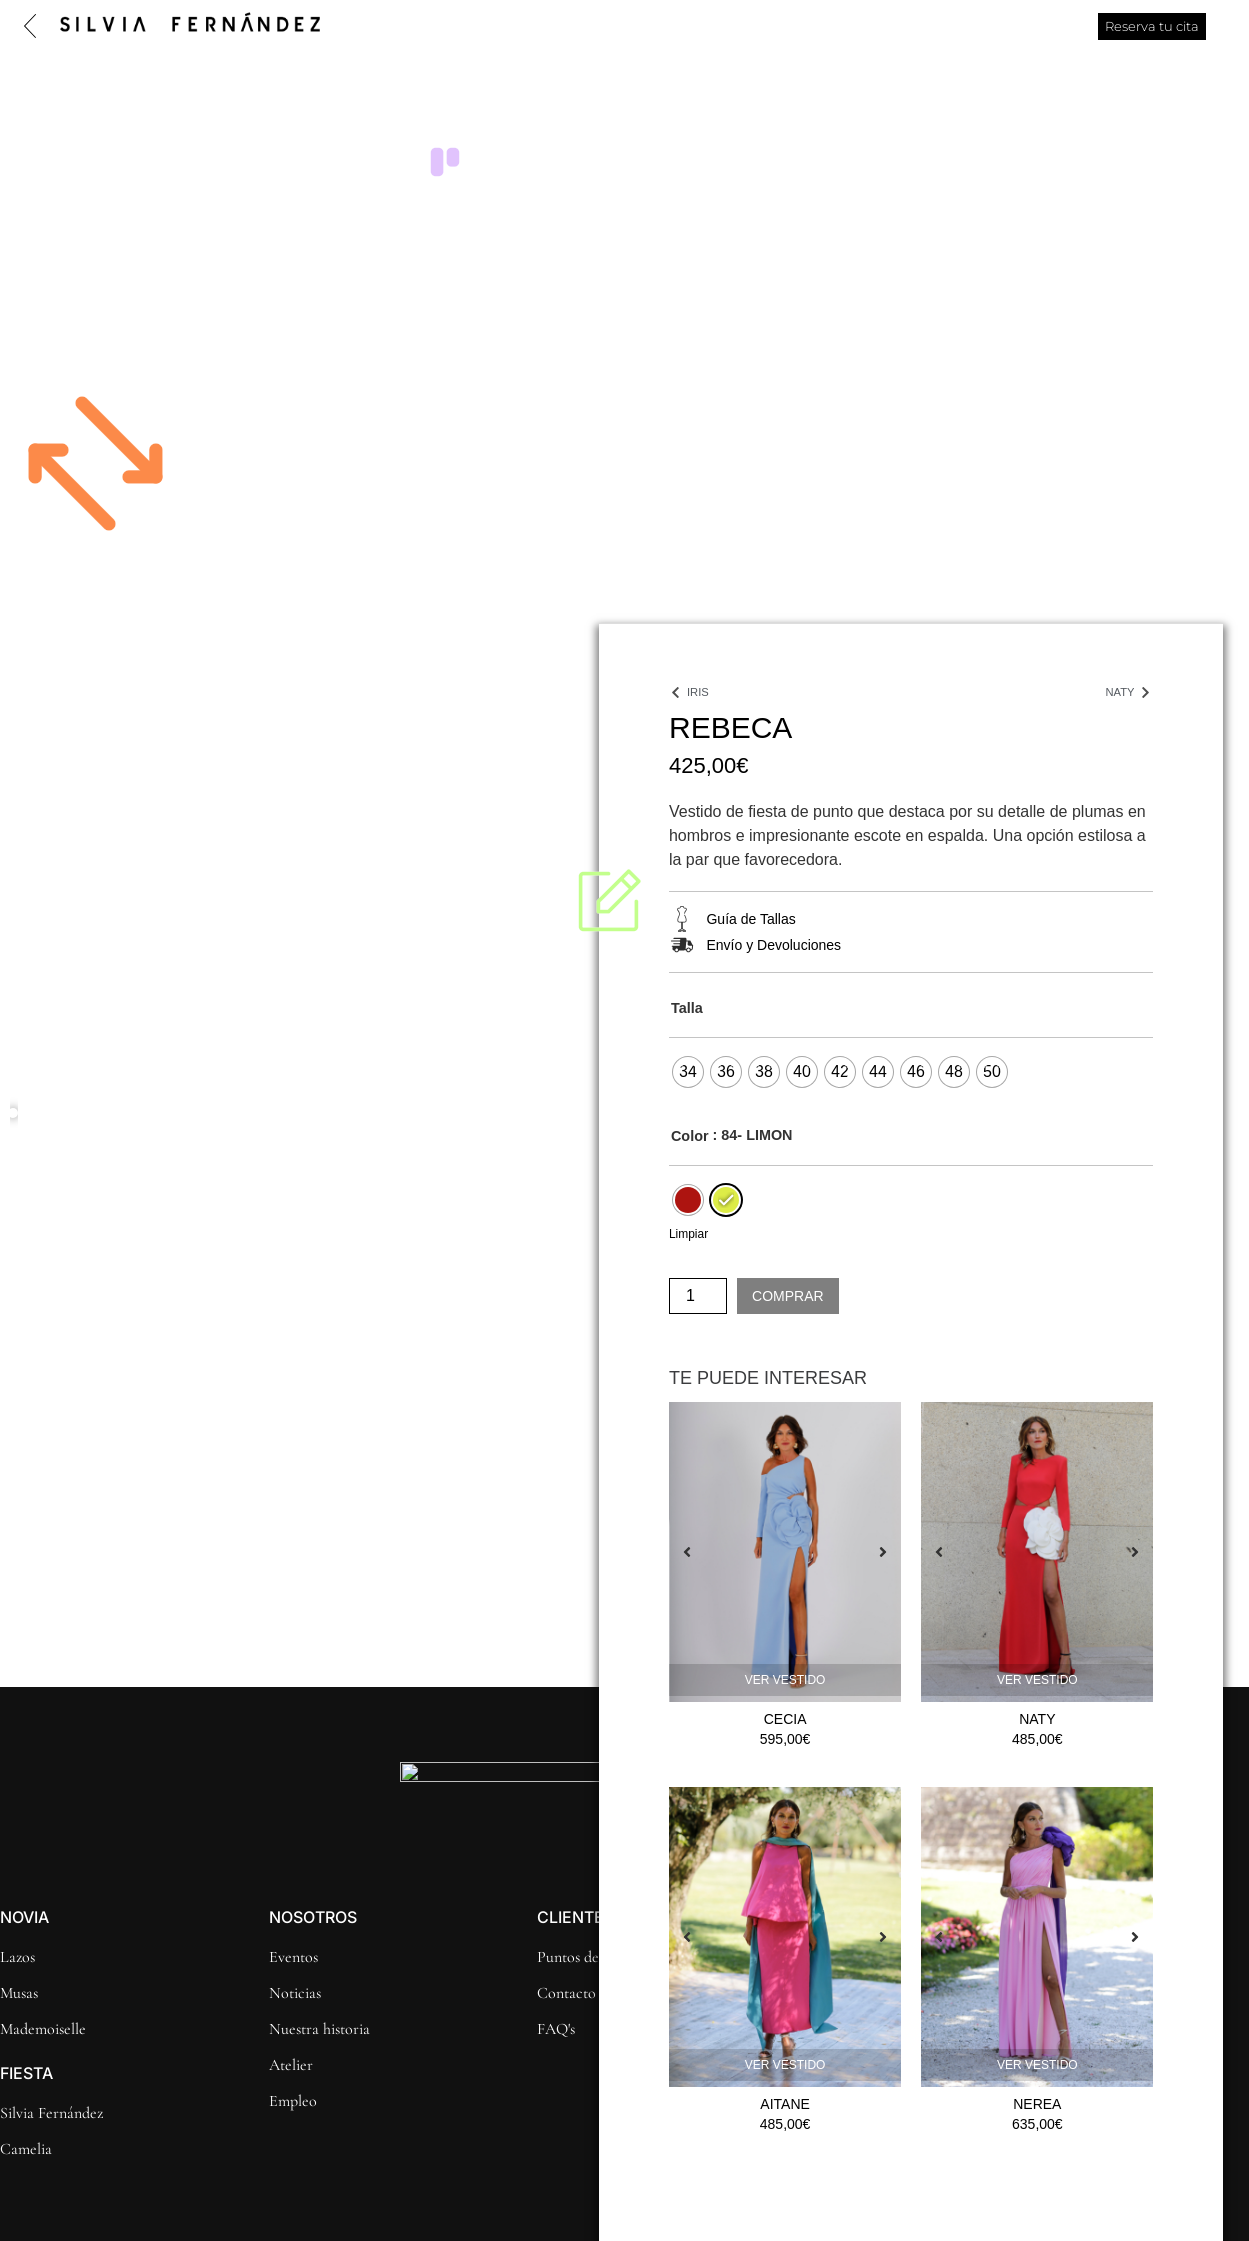  Describe the element at coordinates (95, 463) in the screenshot. I see `resize element diagonally` at that location.